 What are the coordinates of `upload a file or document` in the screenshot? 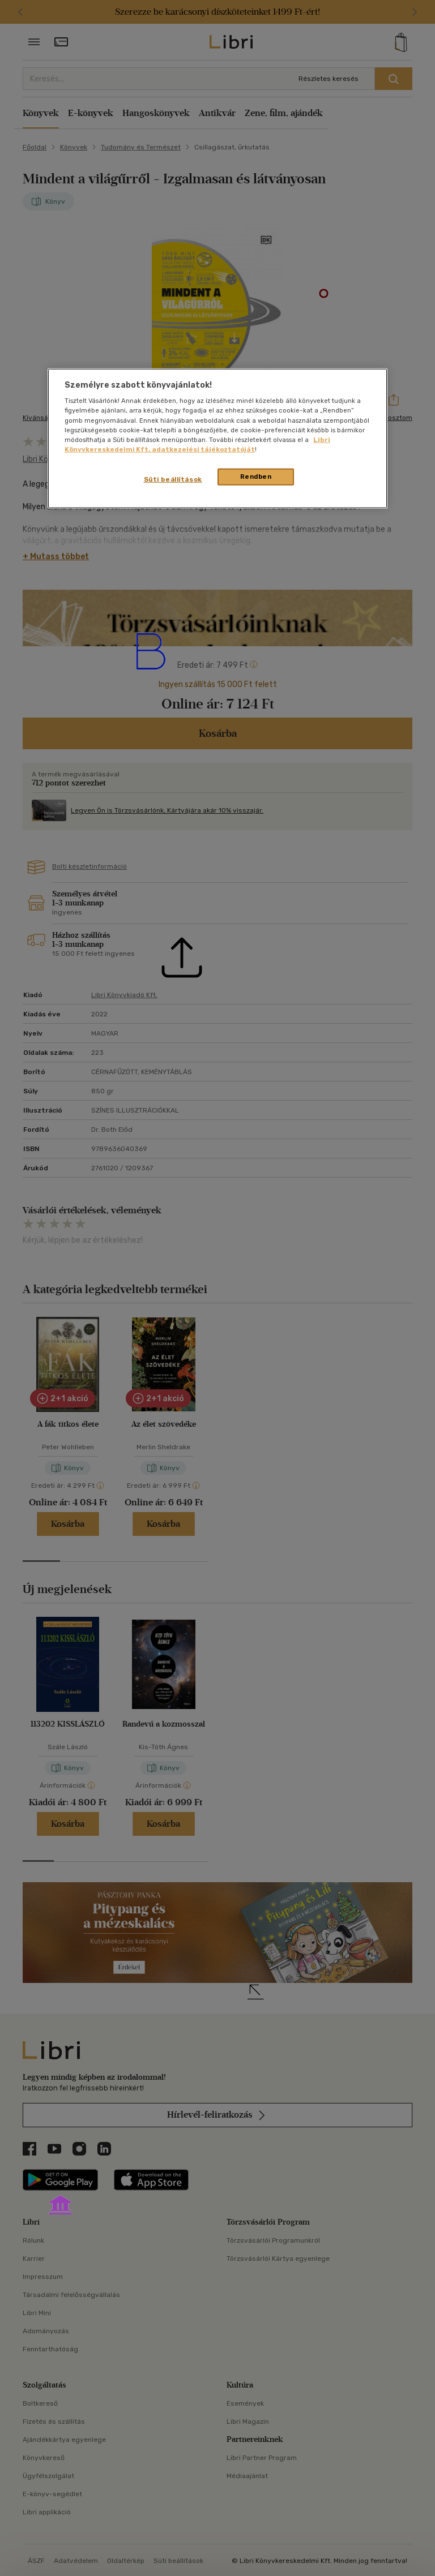 It's located at (182, 958).